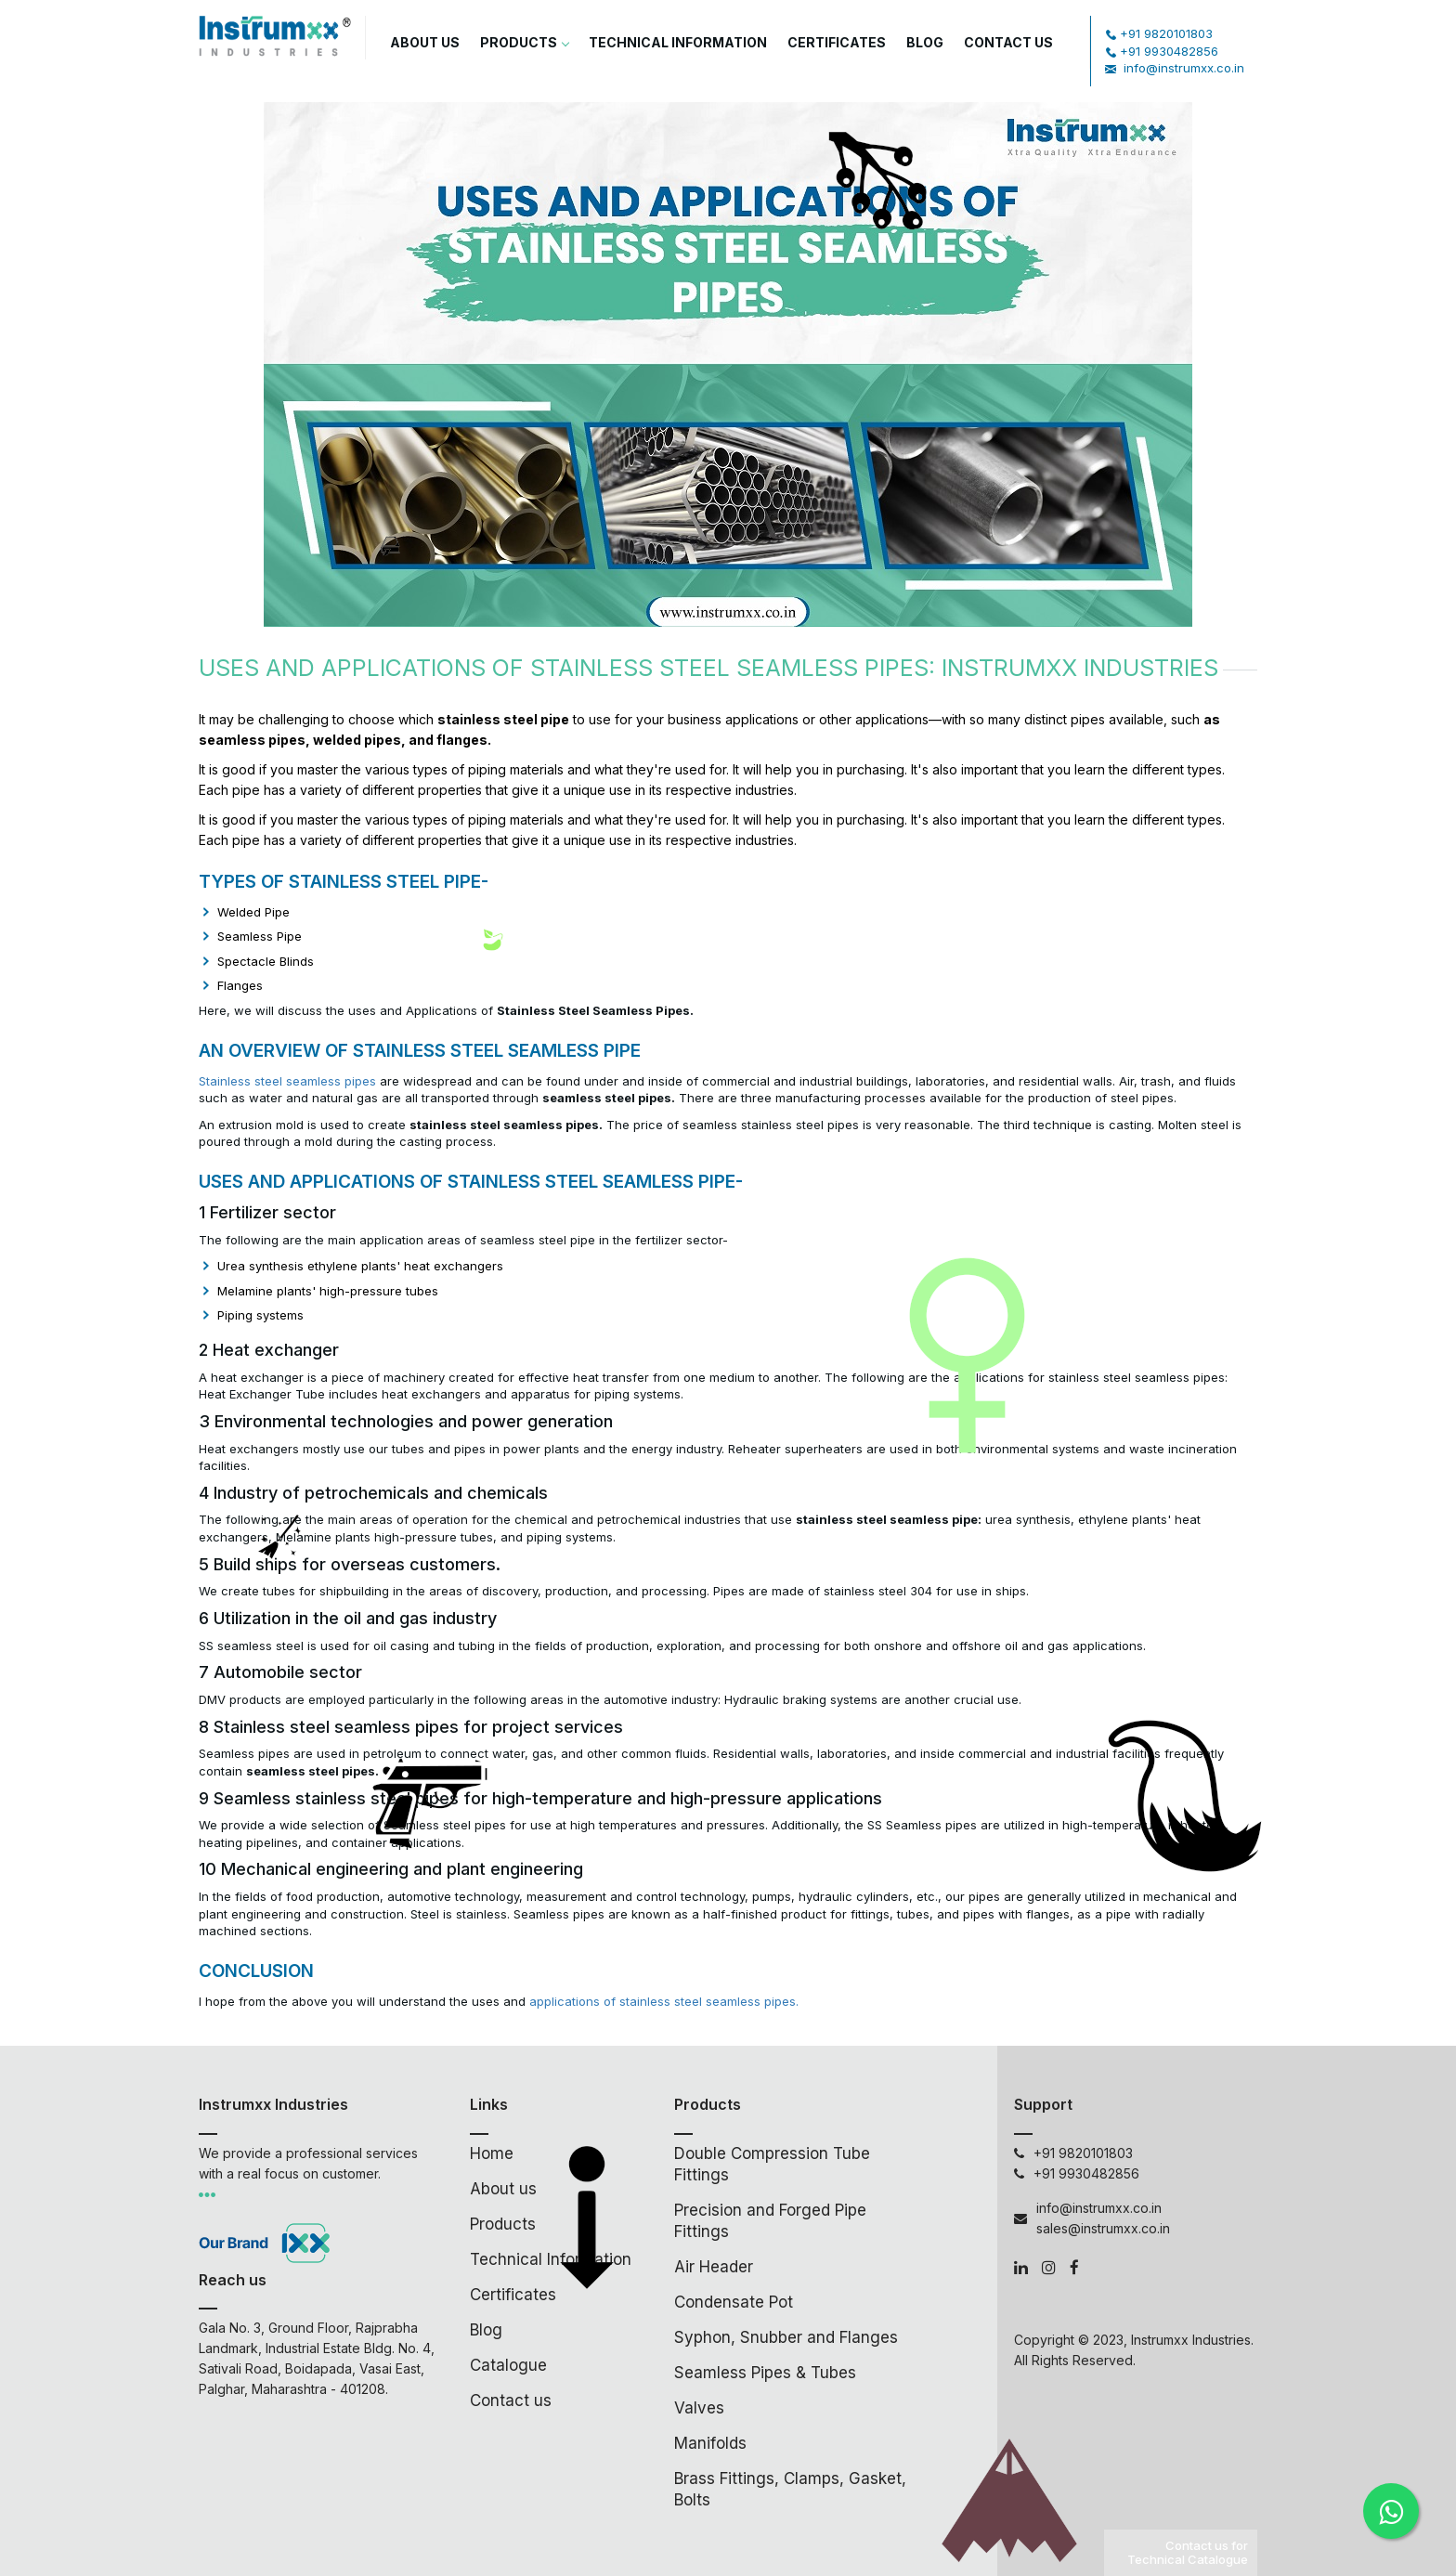  I want to click on indicates a falling or dropping action in gameplay, so click(587, 2218).